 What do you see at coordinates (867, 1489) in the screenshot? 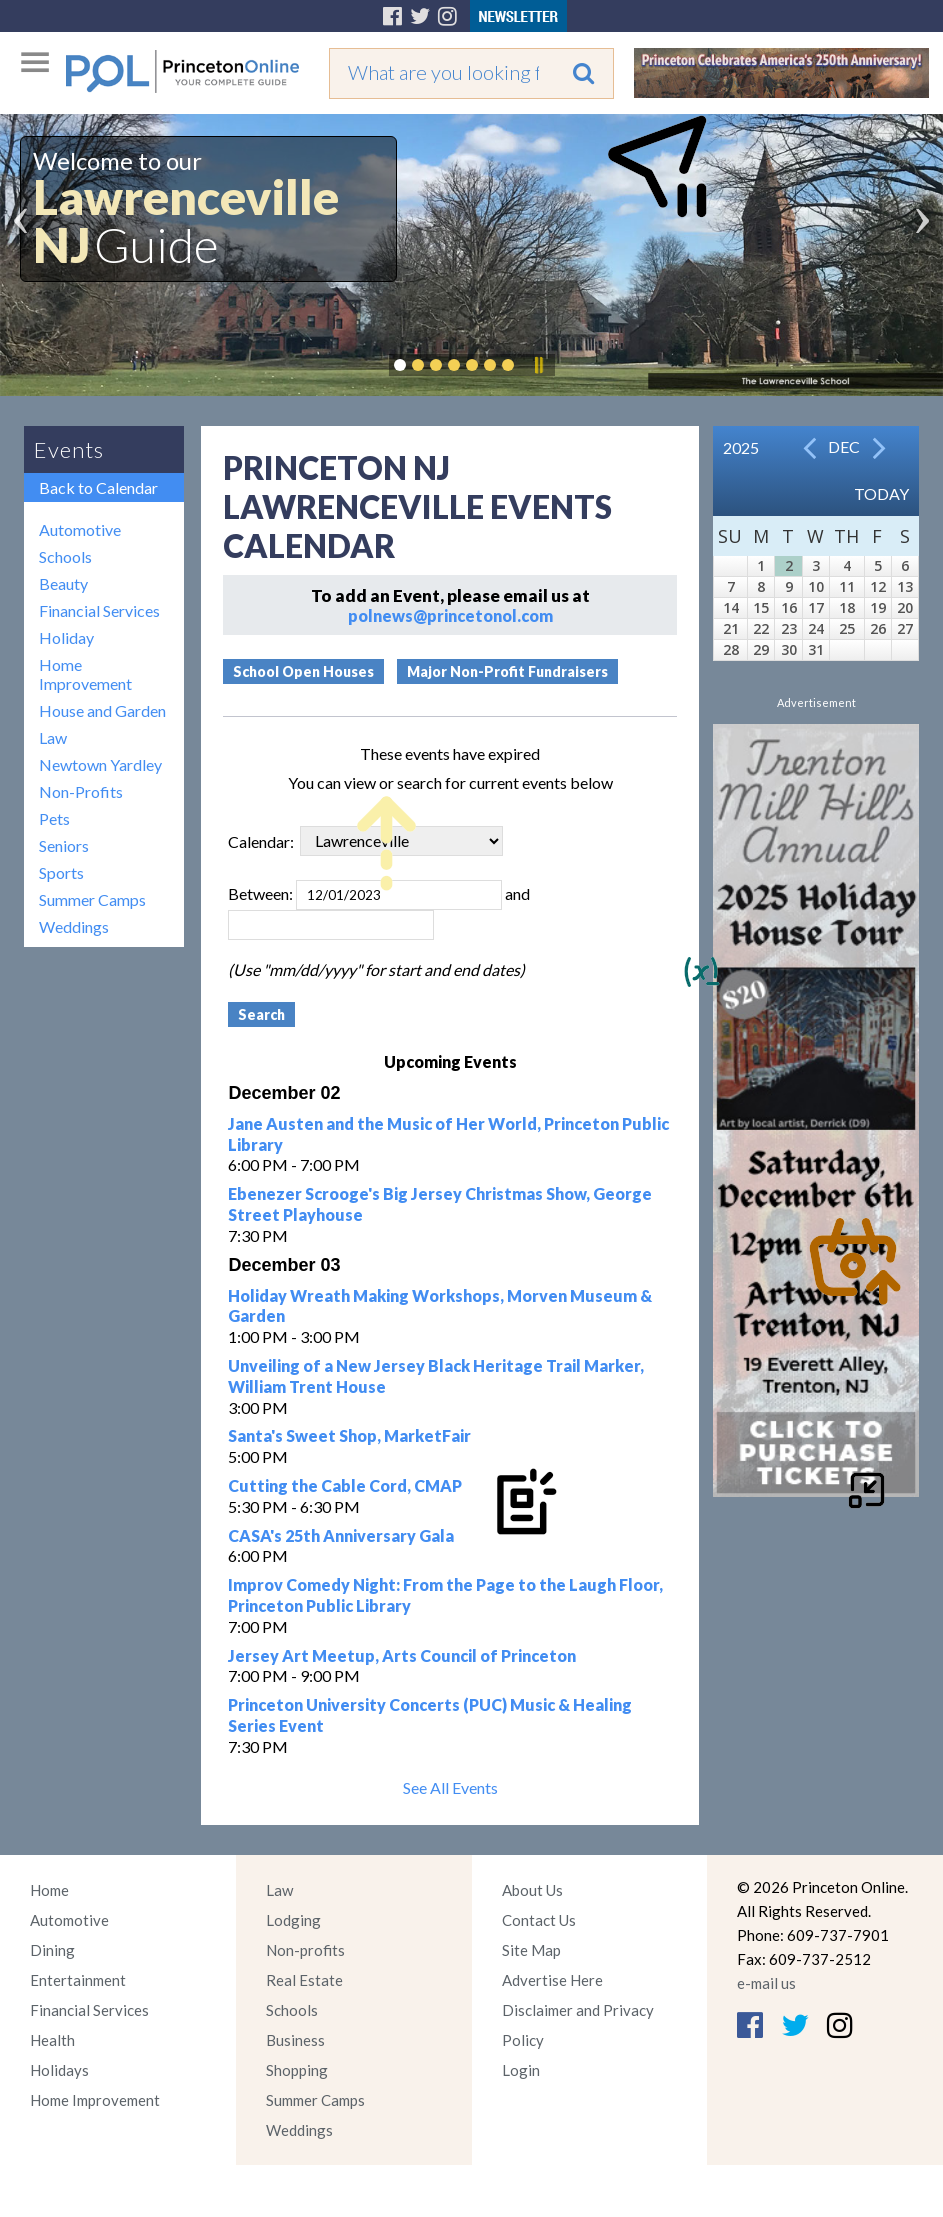
I see `minimize the current window` at bounding box center [867, 1489].